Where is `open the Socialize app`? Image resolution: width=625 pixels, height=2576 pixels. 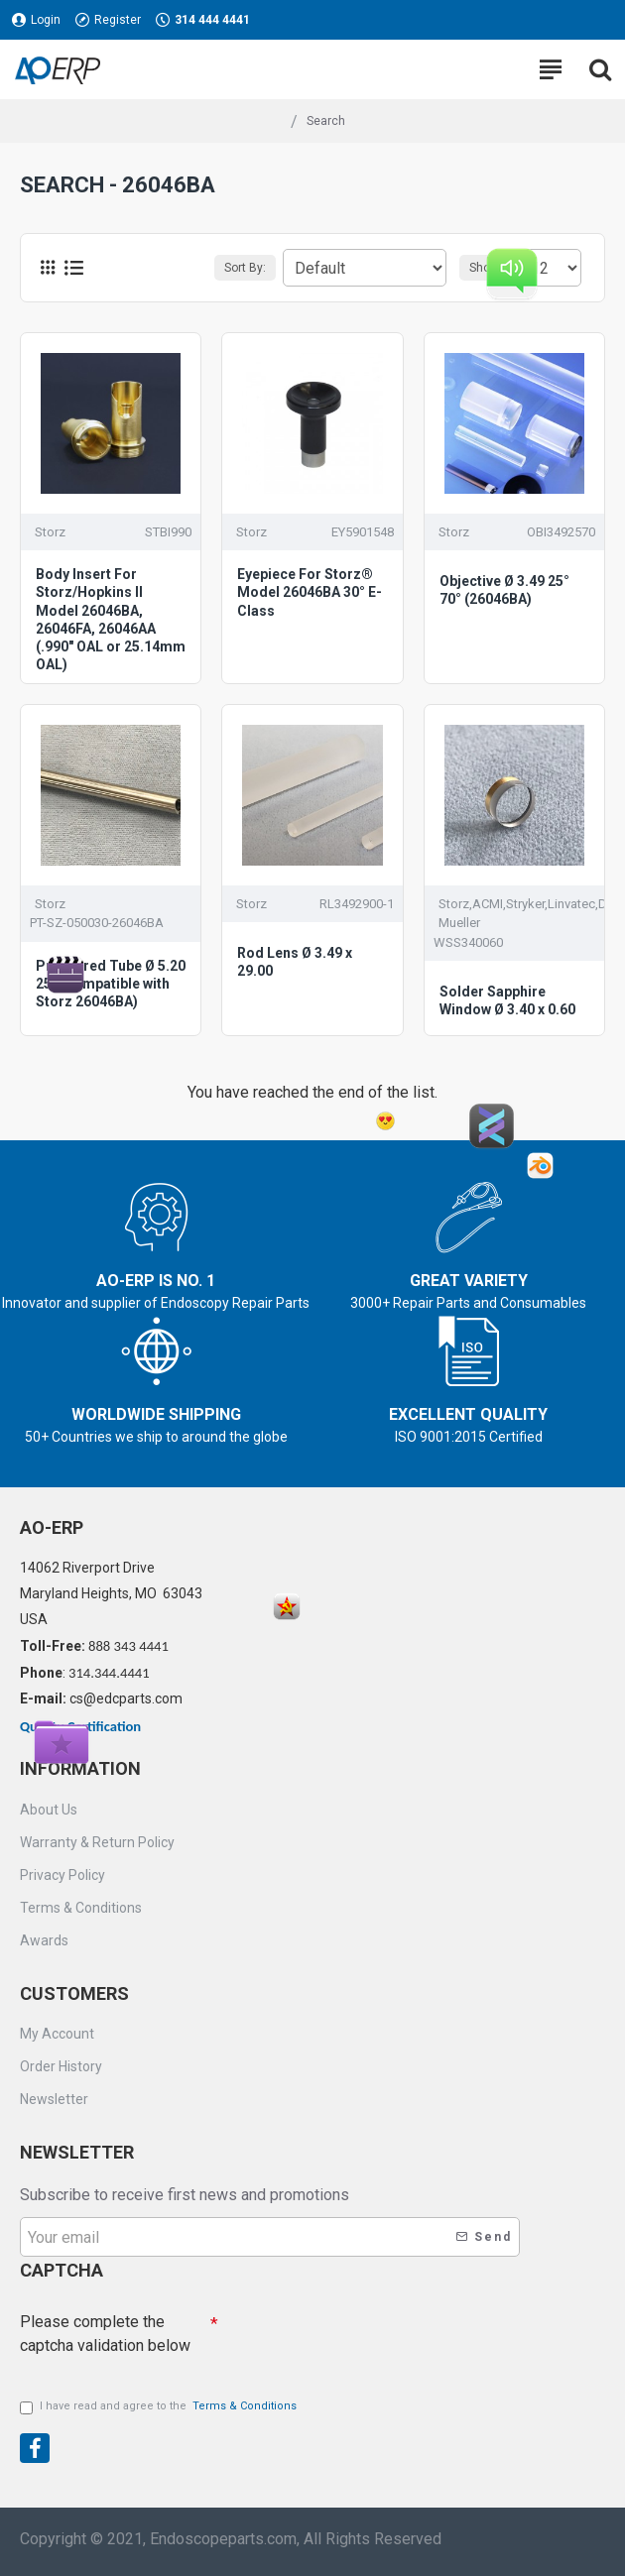
open the Socialize app is located at coordinates (385, 1120).